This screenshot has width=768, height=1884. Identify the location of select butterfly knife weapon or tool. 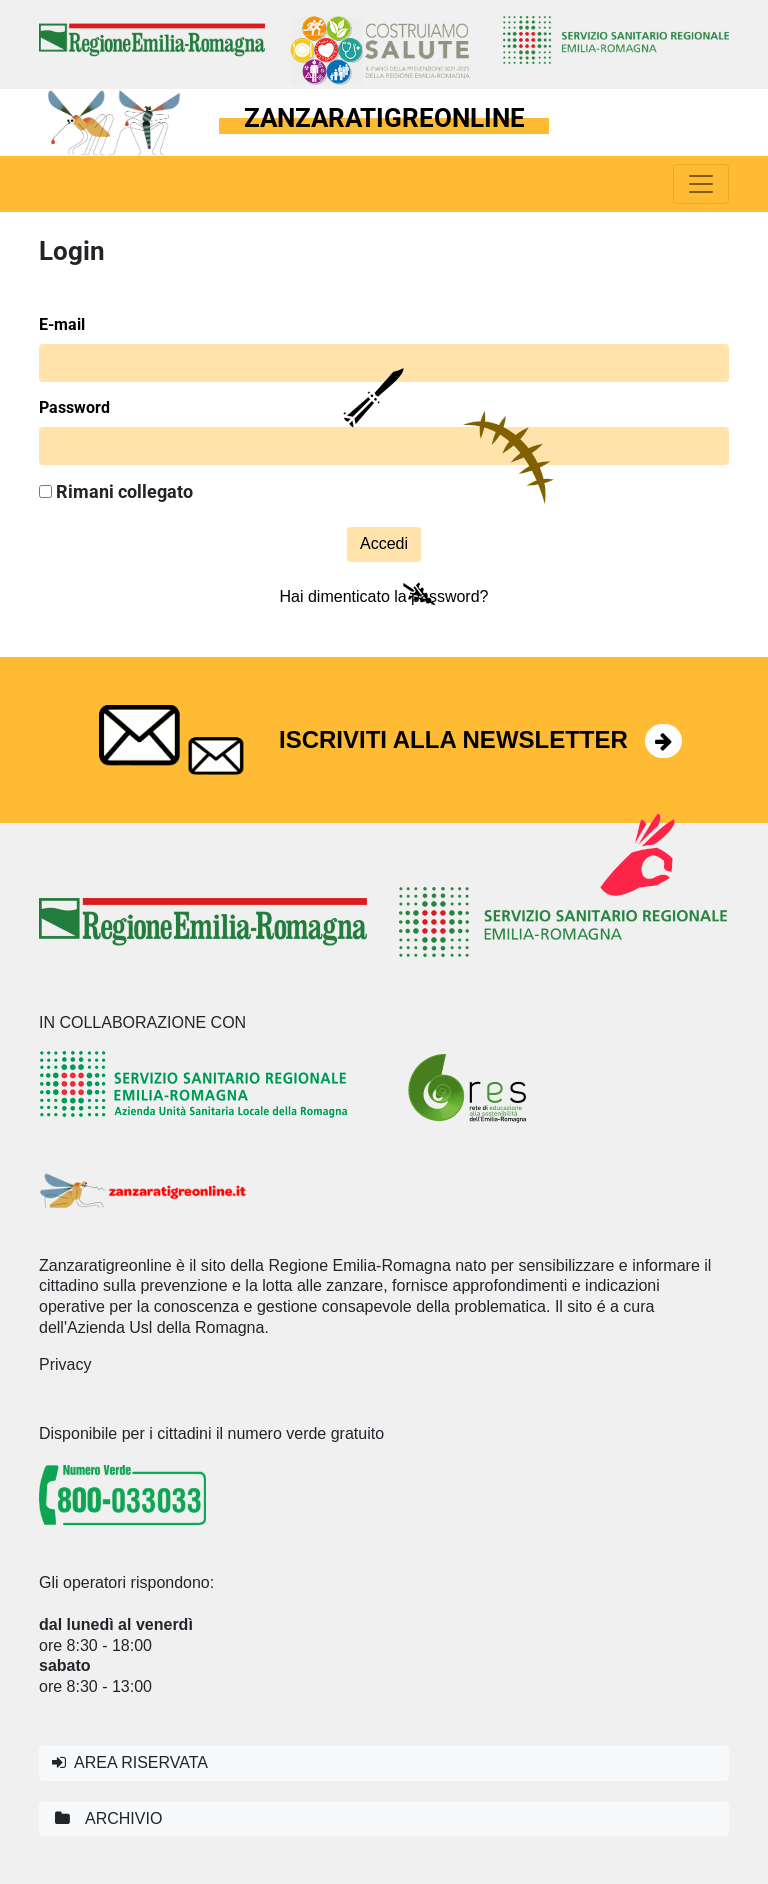
(373, 397).